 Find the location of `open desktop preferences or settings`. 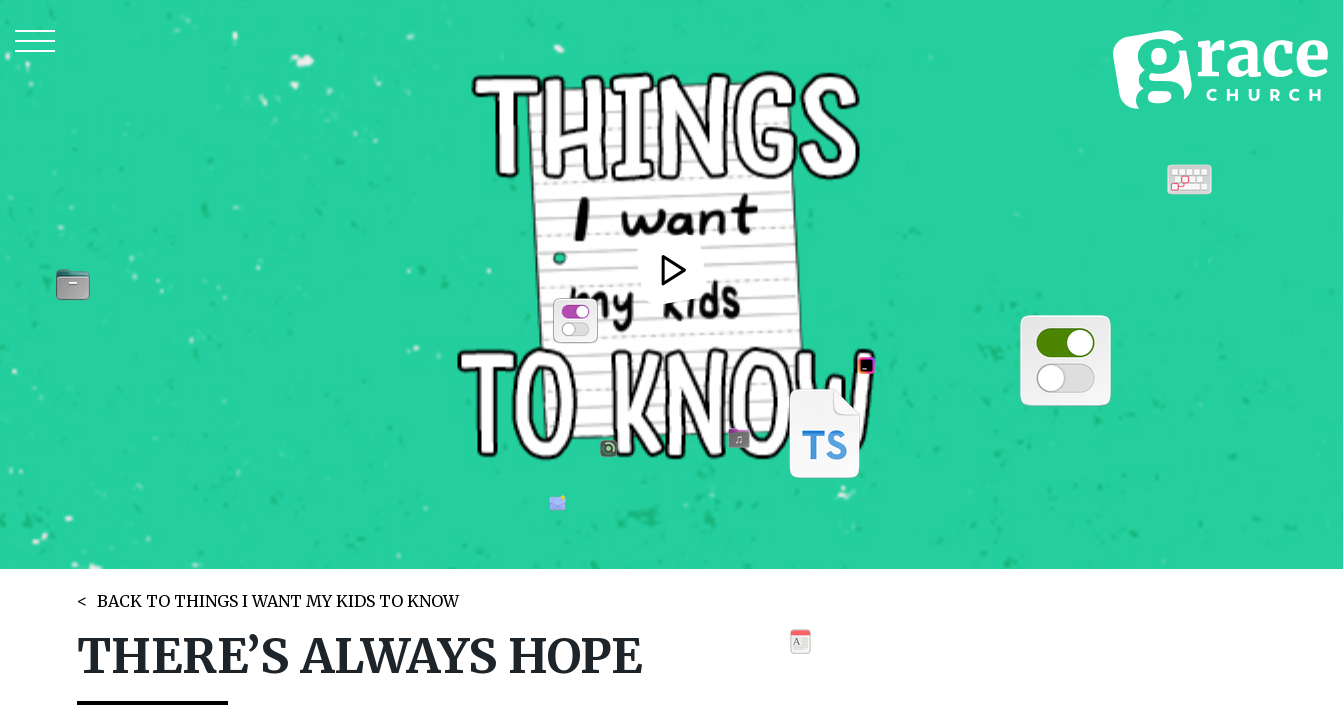

open desktop preferences or settings is located at coordinates (575, 320).